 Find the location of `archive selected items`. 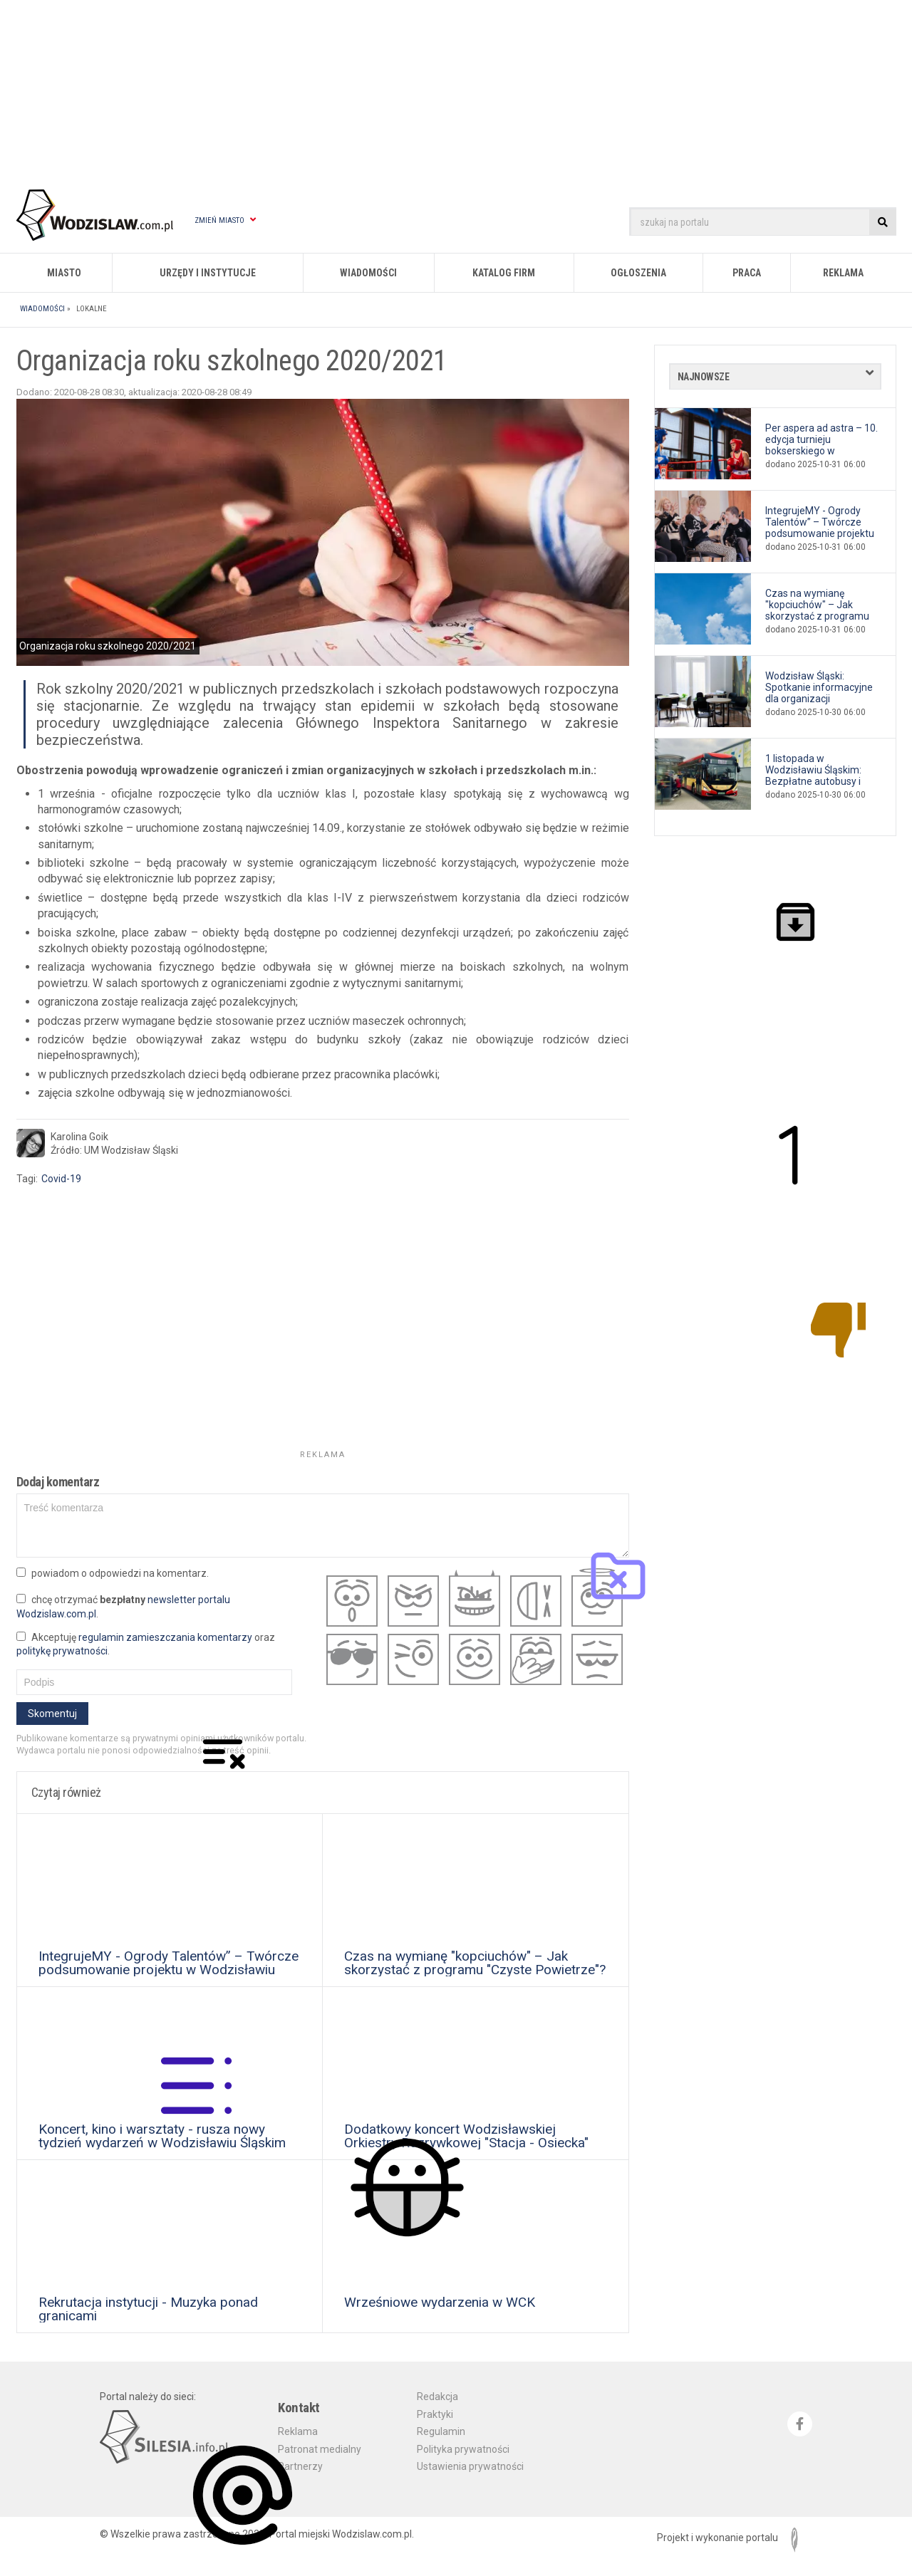

archive selected items is located at coordinates (795, 922).